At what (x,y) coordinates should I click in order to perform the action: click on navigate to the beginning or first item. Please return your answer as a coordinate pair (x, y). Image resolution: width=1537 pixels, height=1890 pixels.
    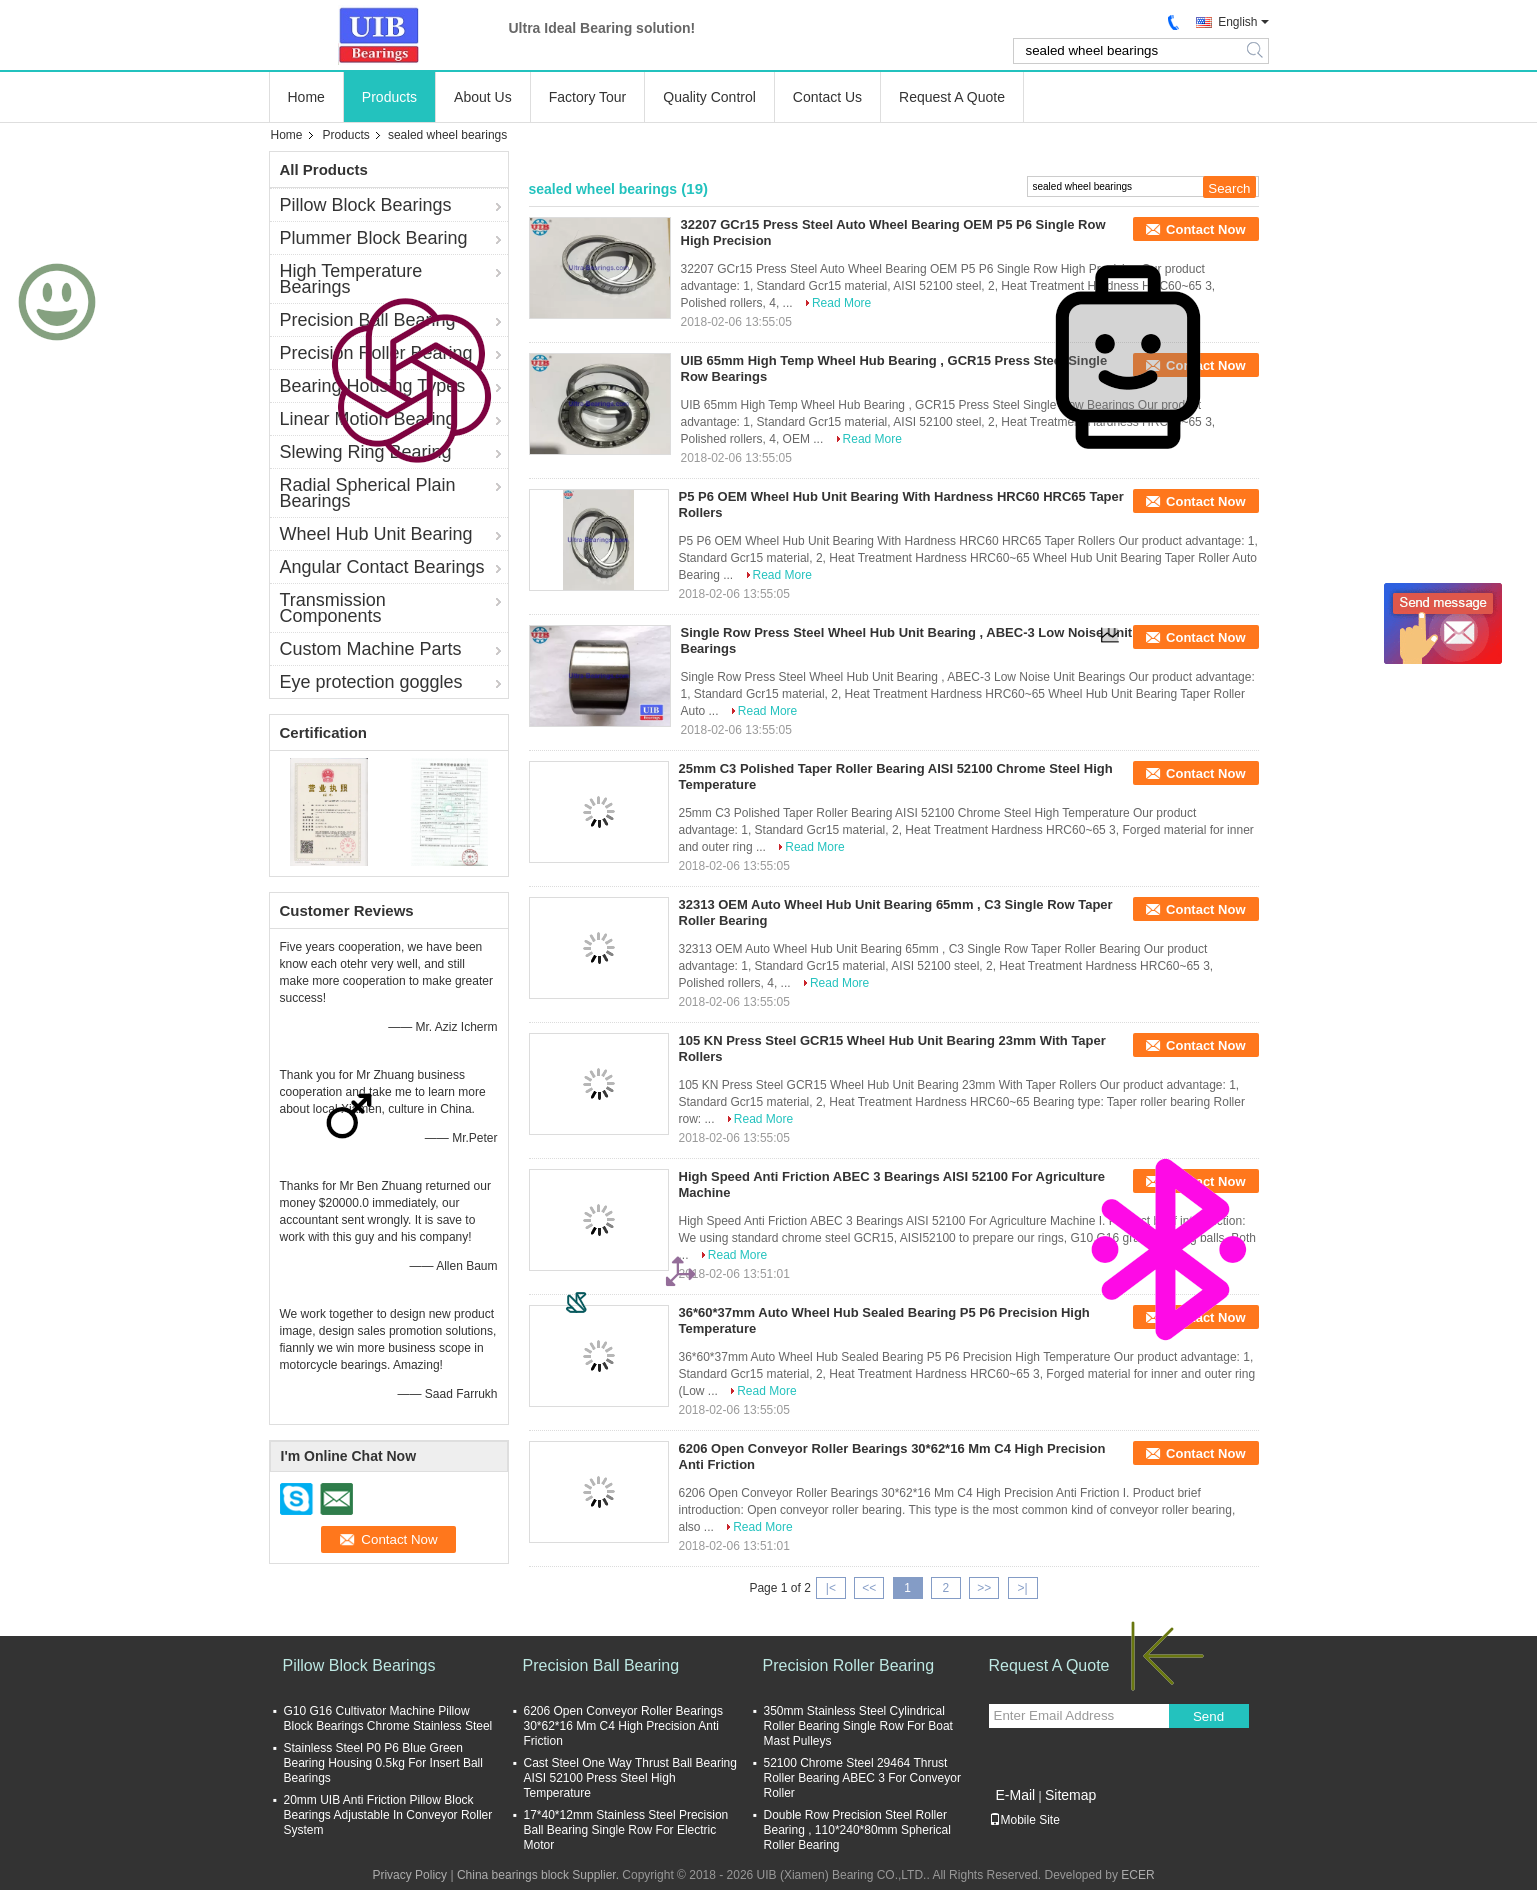
    Looking at the image, I should click on (1166, 1656).